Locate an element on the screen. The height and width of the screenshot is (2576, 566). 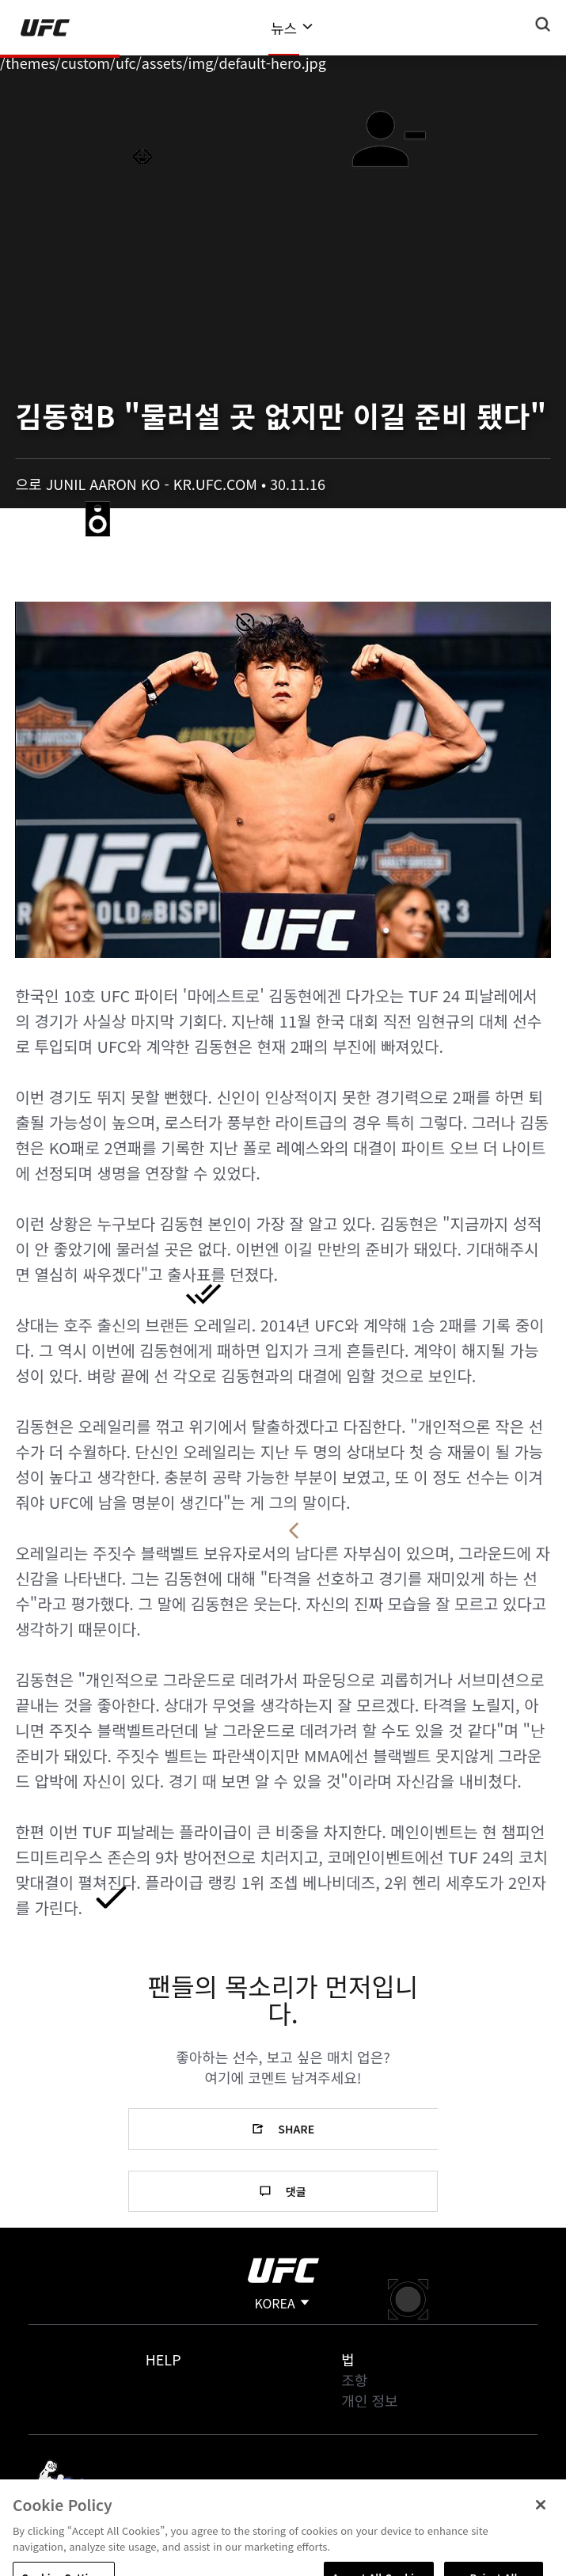
go back to the previous screen is located at coordinates (294, 1530).